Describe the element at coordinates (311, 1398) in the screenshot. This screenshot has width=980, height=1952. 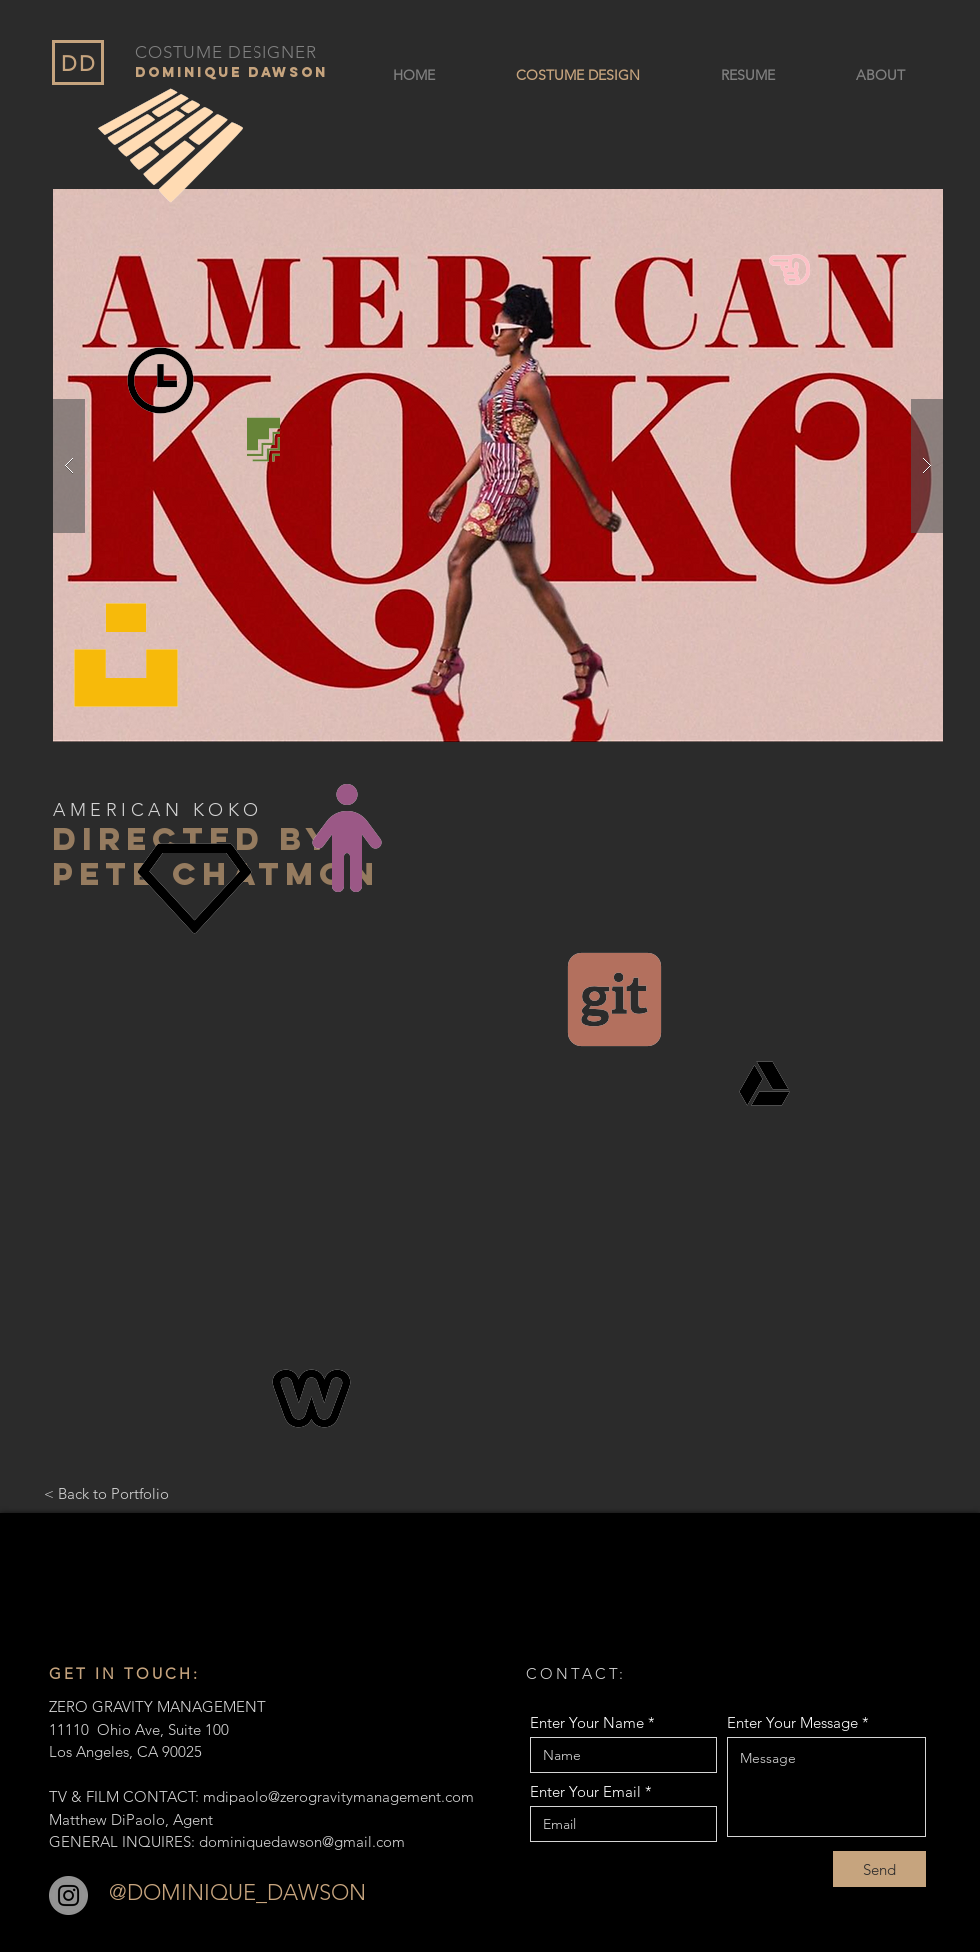
I see `weebly website builder logo` at that location.